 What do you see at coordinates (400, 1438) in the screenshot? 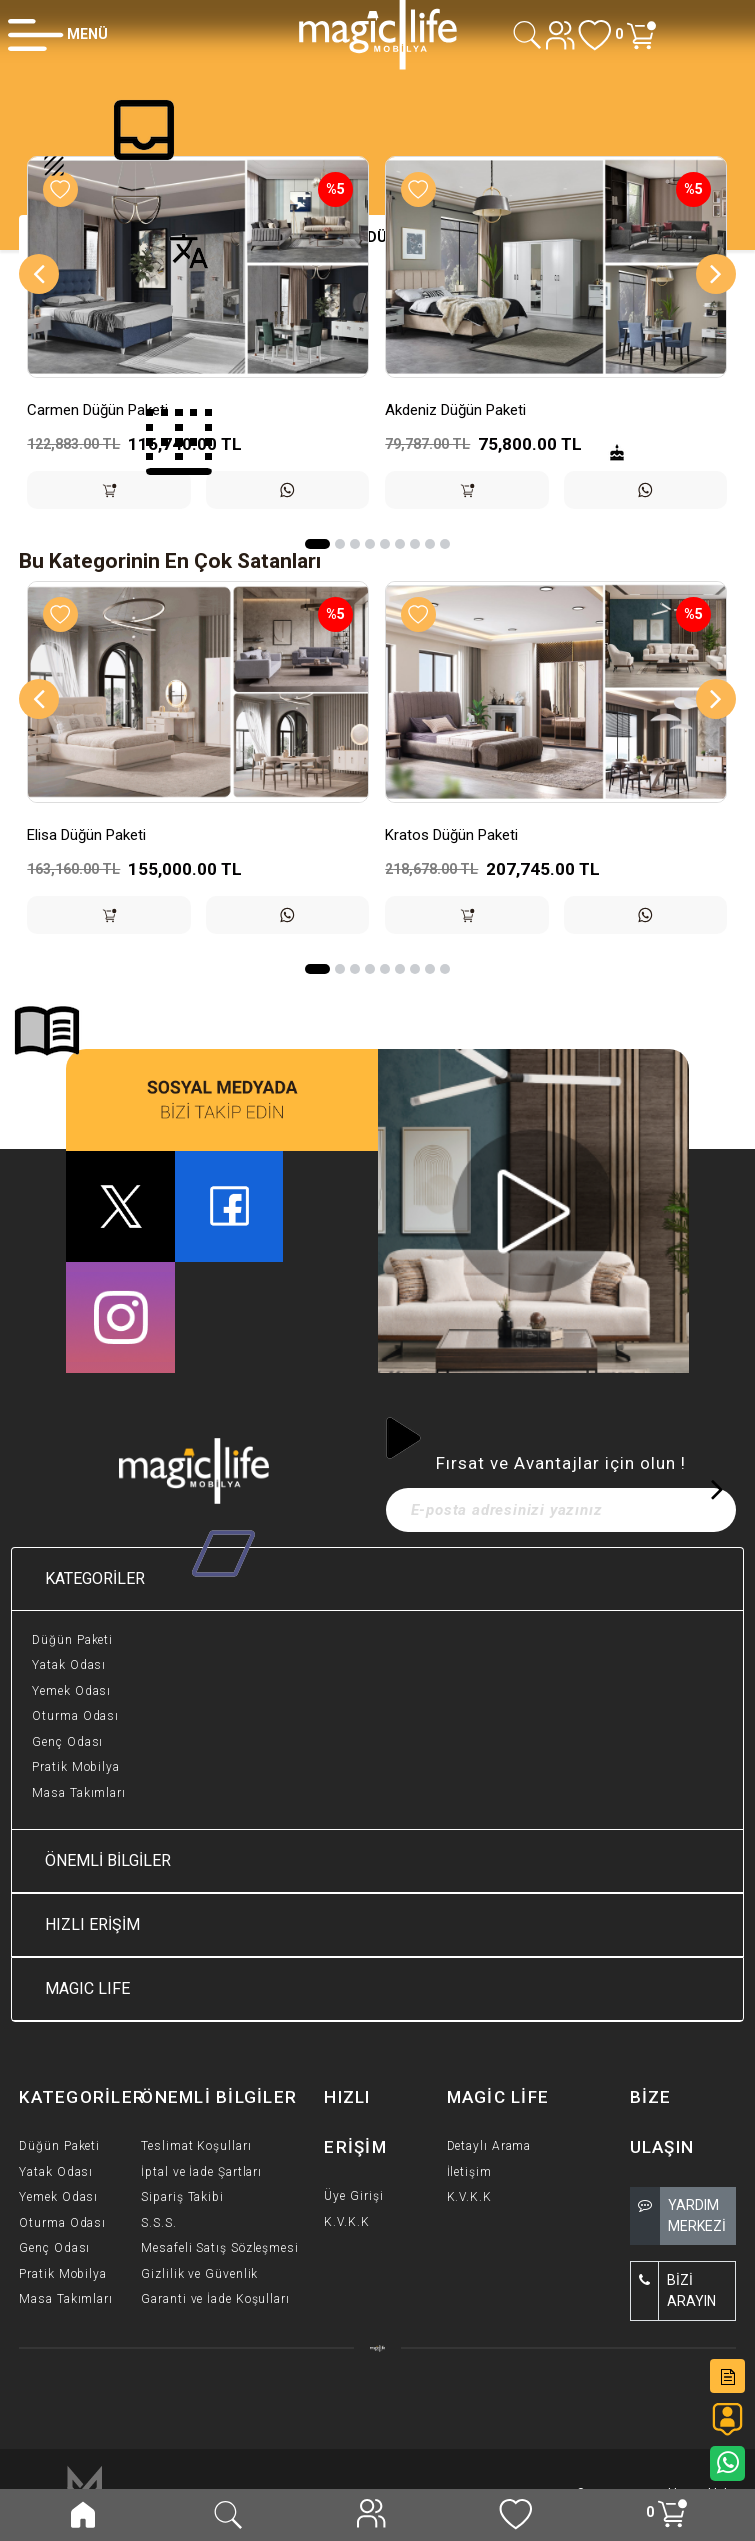
I see `play media content` at bounding box center [400, 1438].